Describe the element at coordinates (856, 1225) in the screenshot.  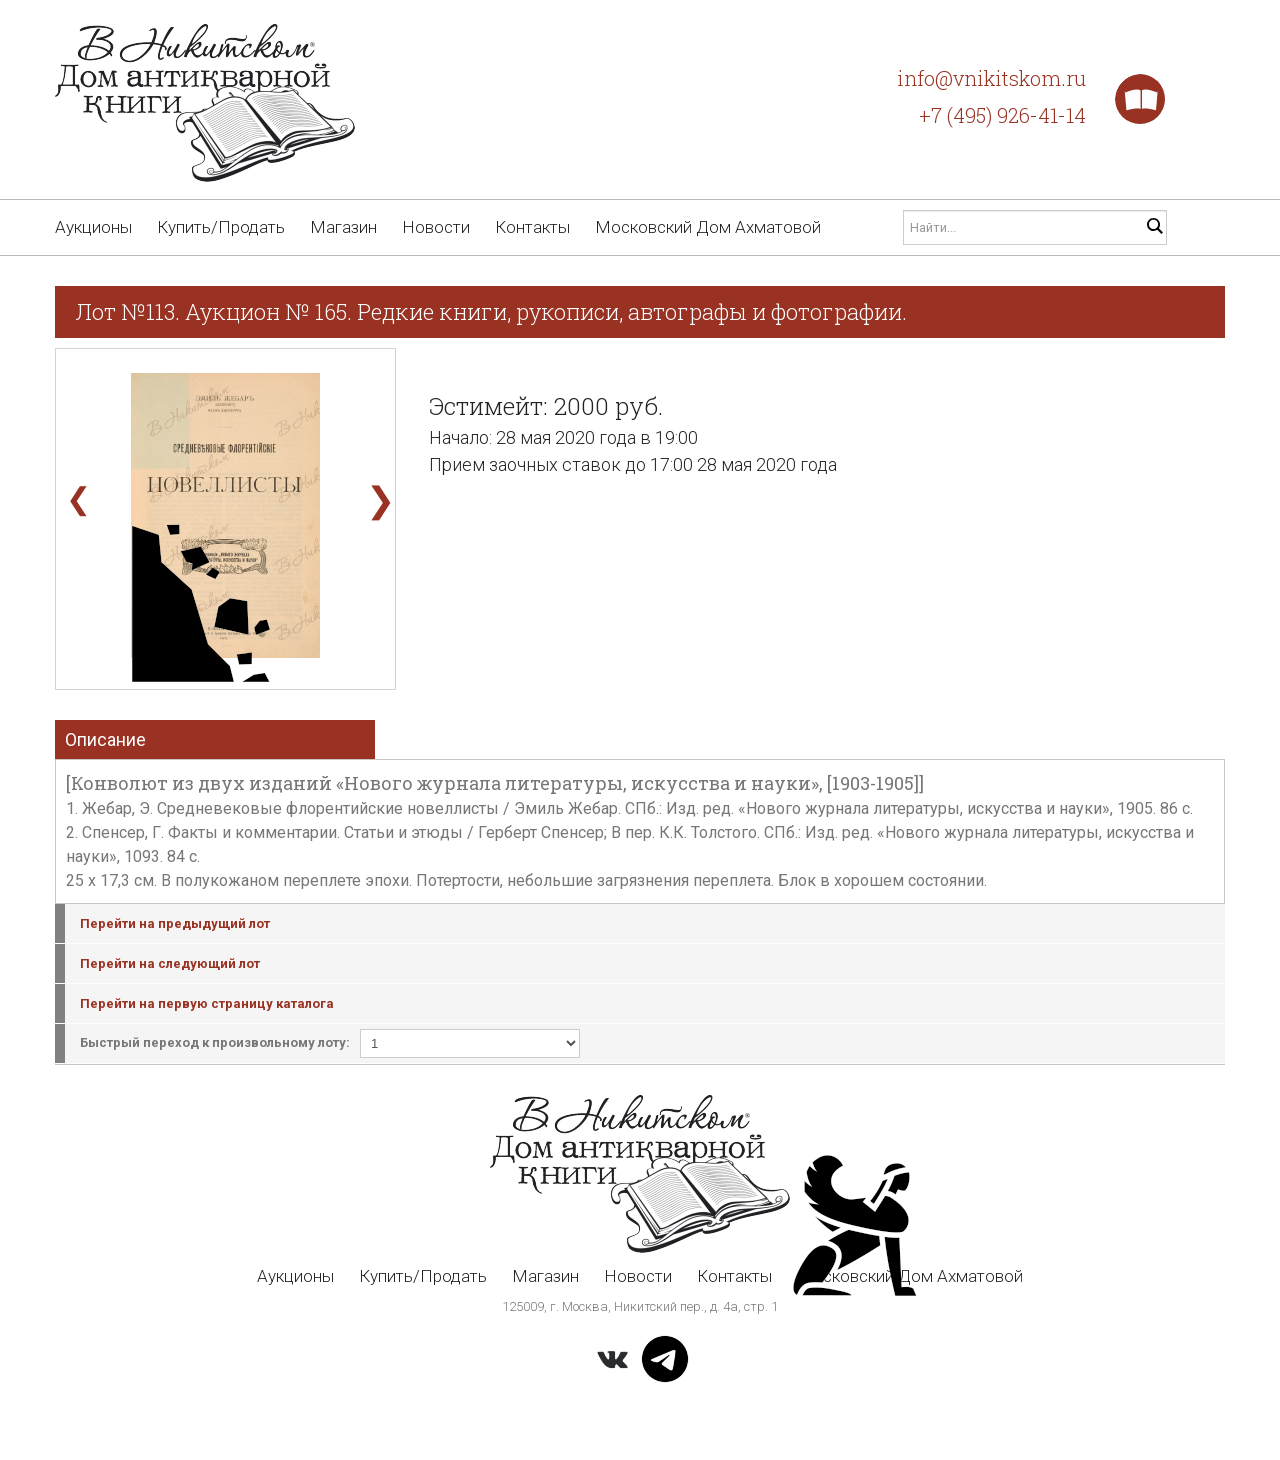
I see `access Greek mythology content or trivia` at that location.